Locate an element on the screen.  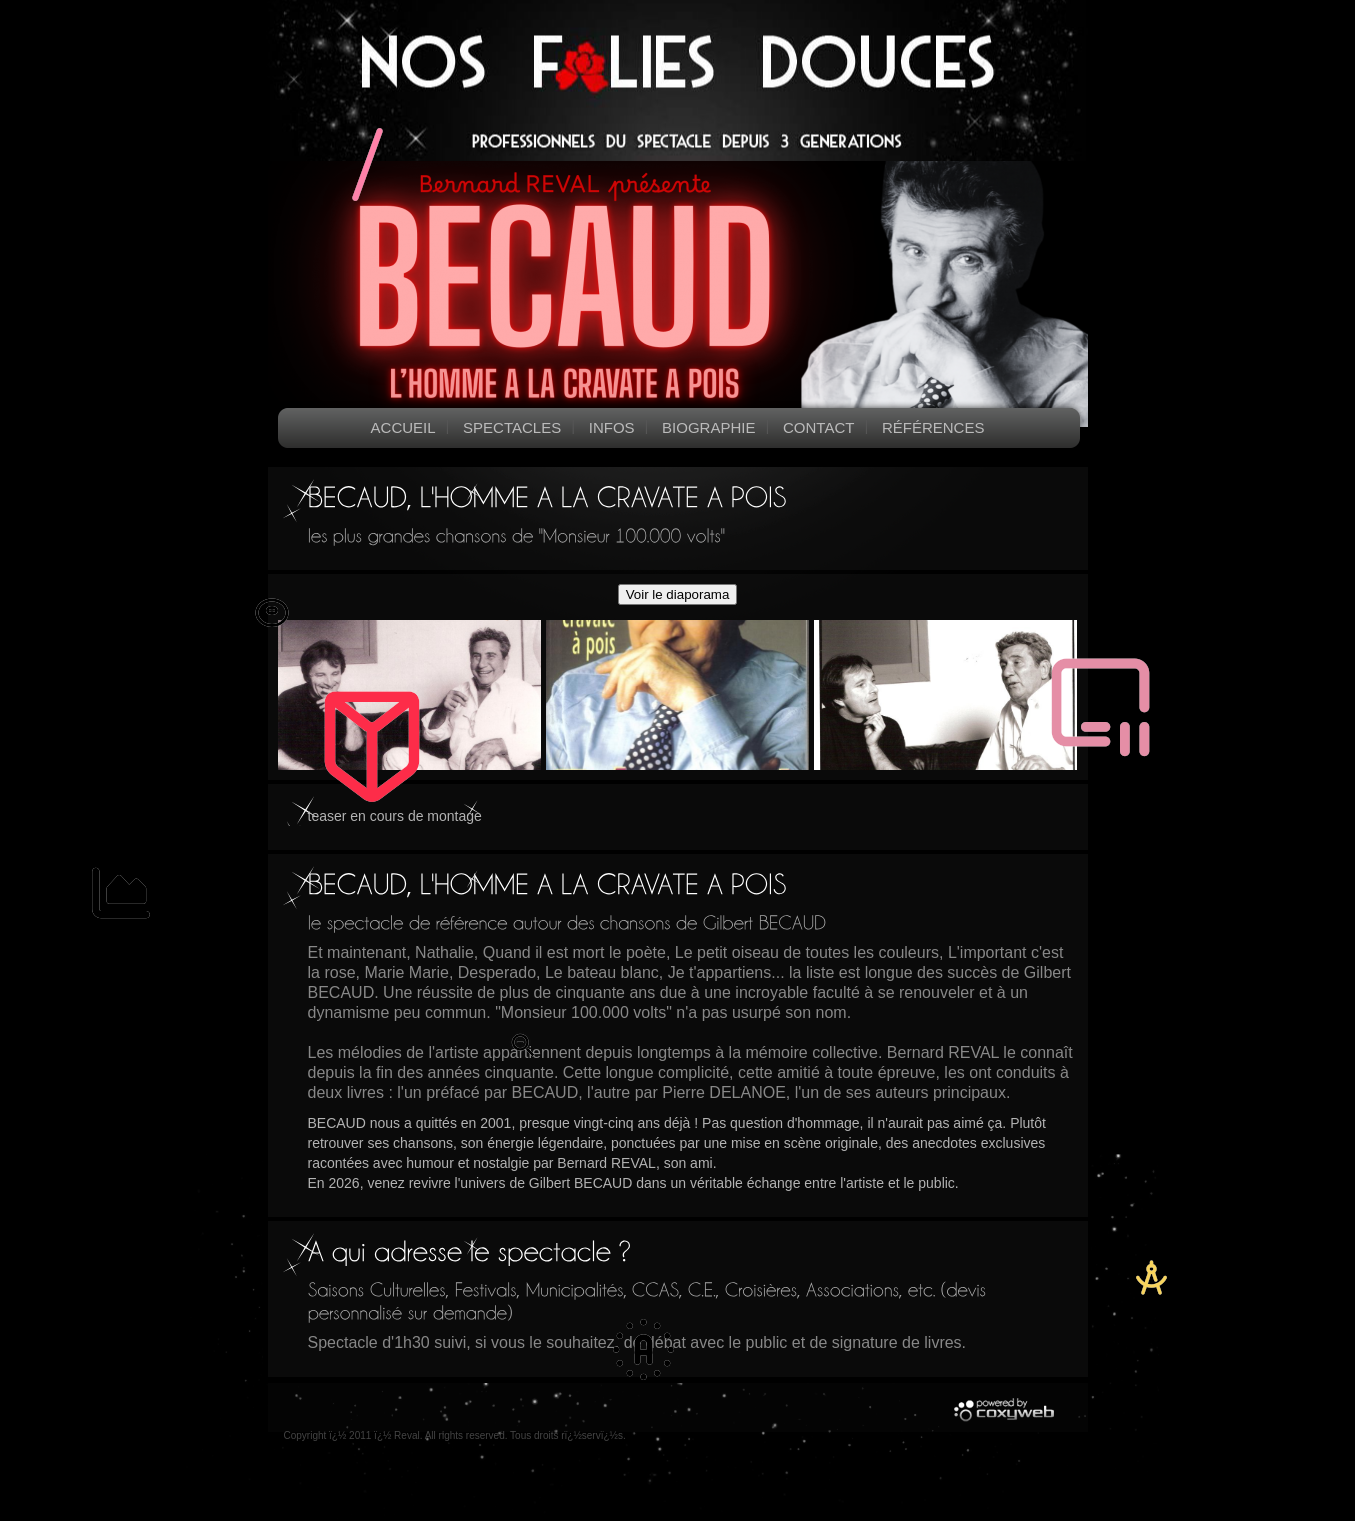
zoom out to see more of the view is located at coordinates (523, 1045).